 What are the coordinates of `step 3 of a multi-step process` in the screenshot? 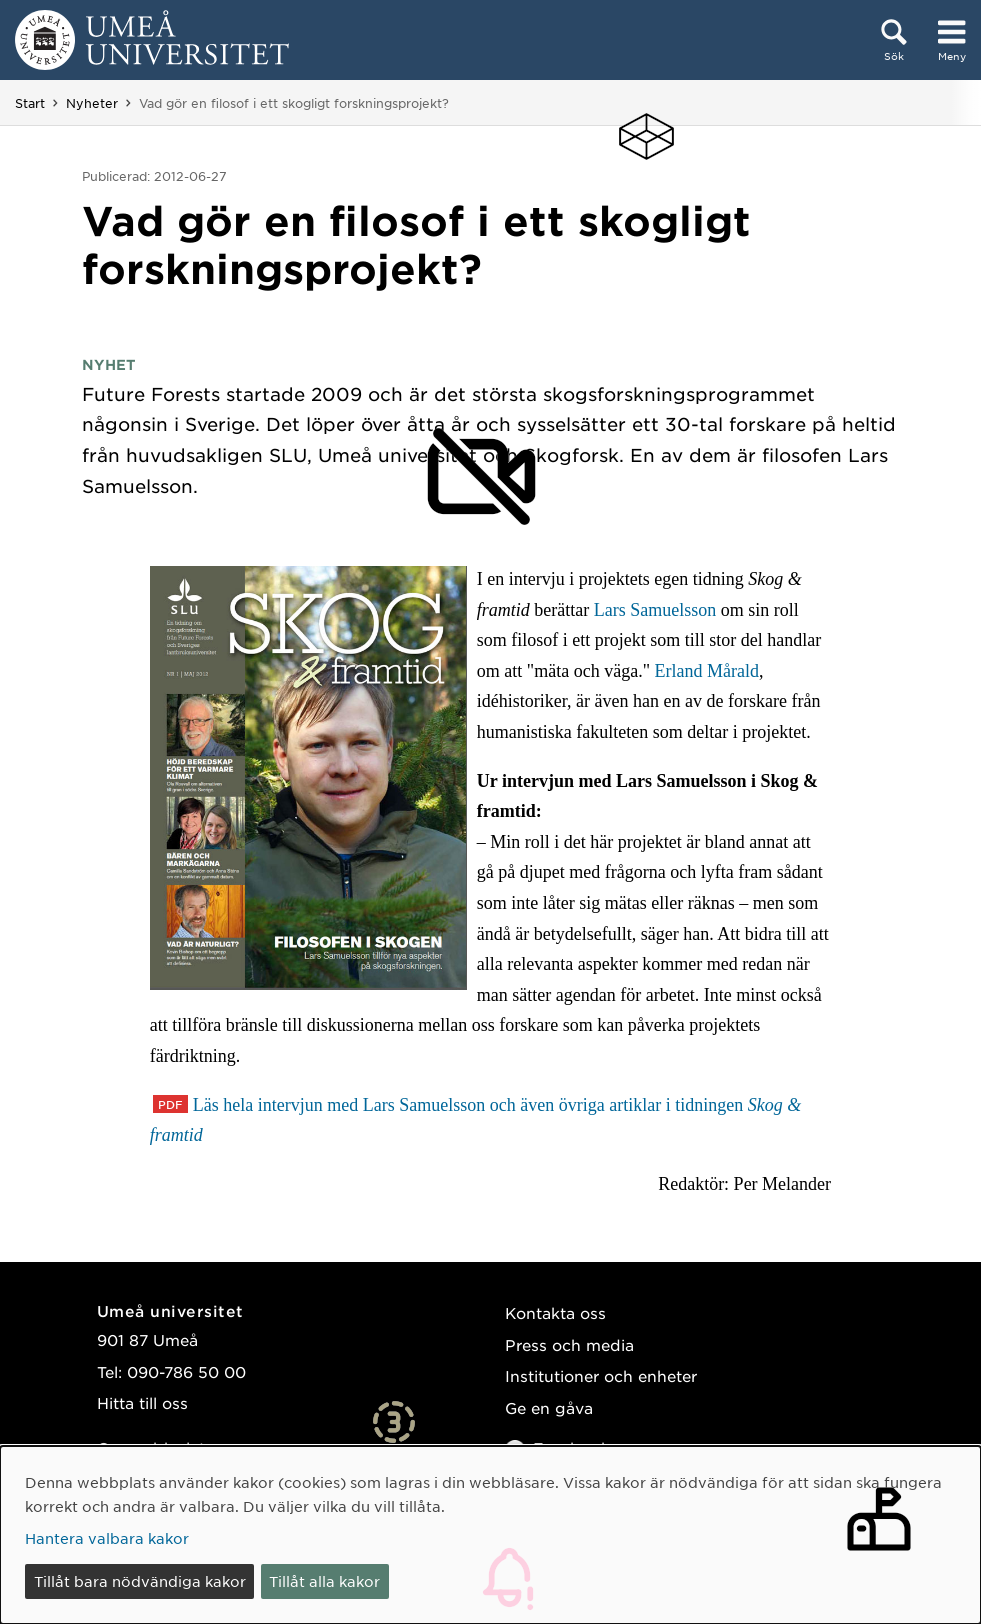 It's located at (394, 1422).